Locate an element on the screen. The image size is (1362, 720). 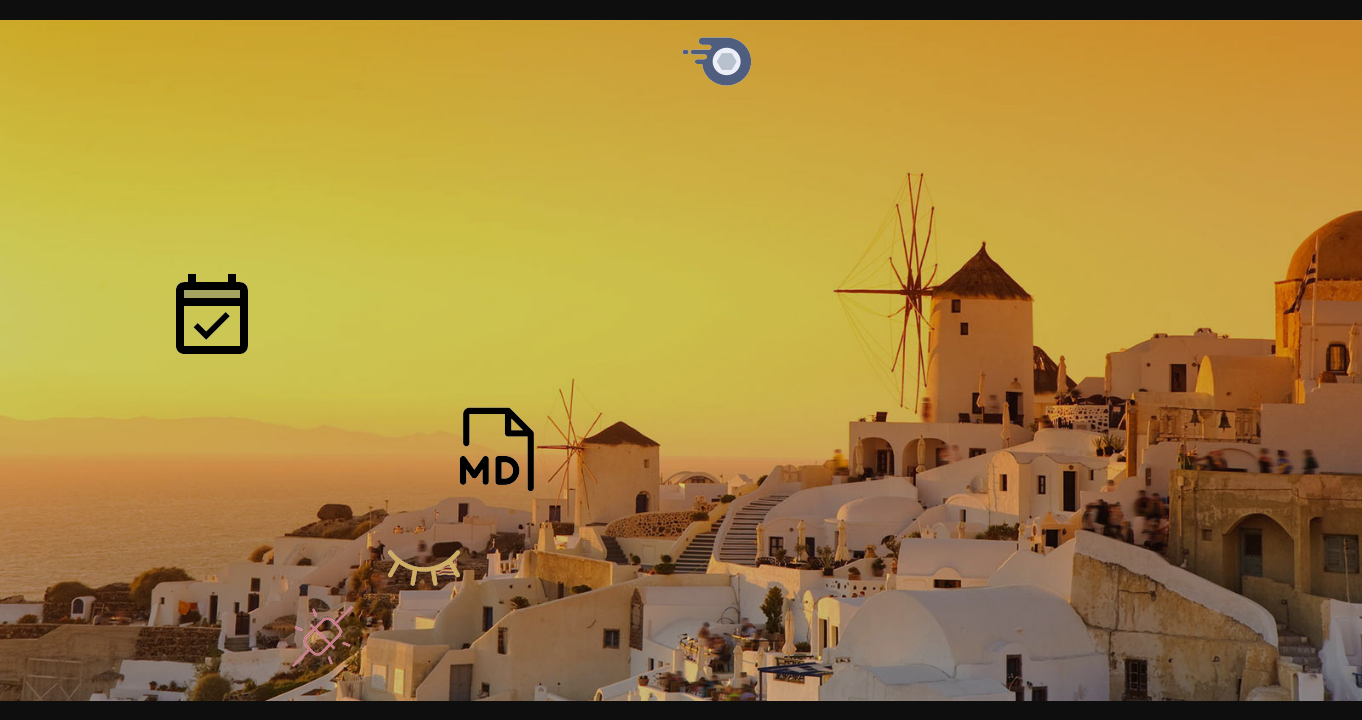
open a markdown file is located at coordinates (498, 449).